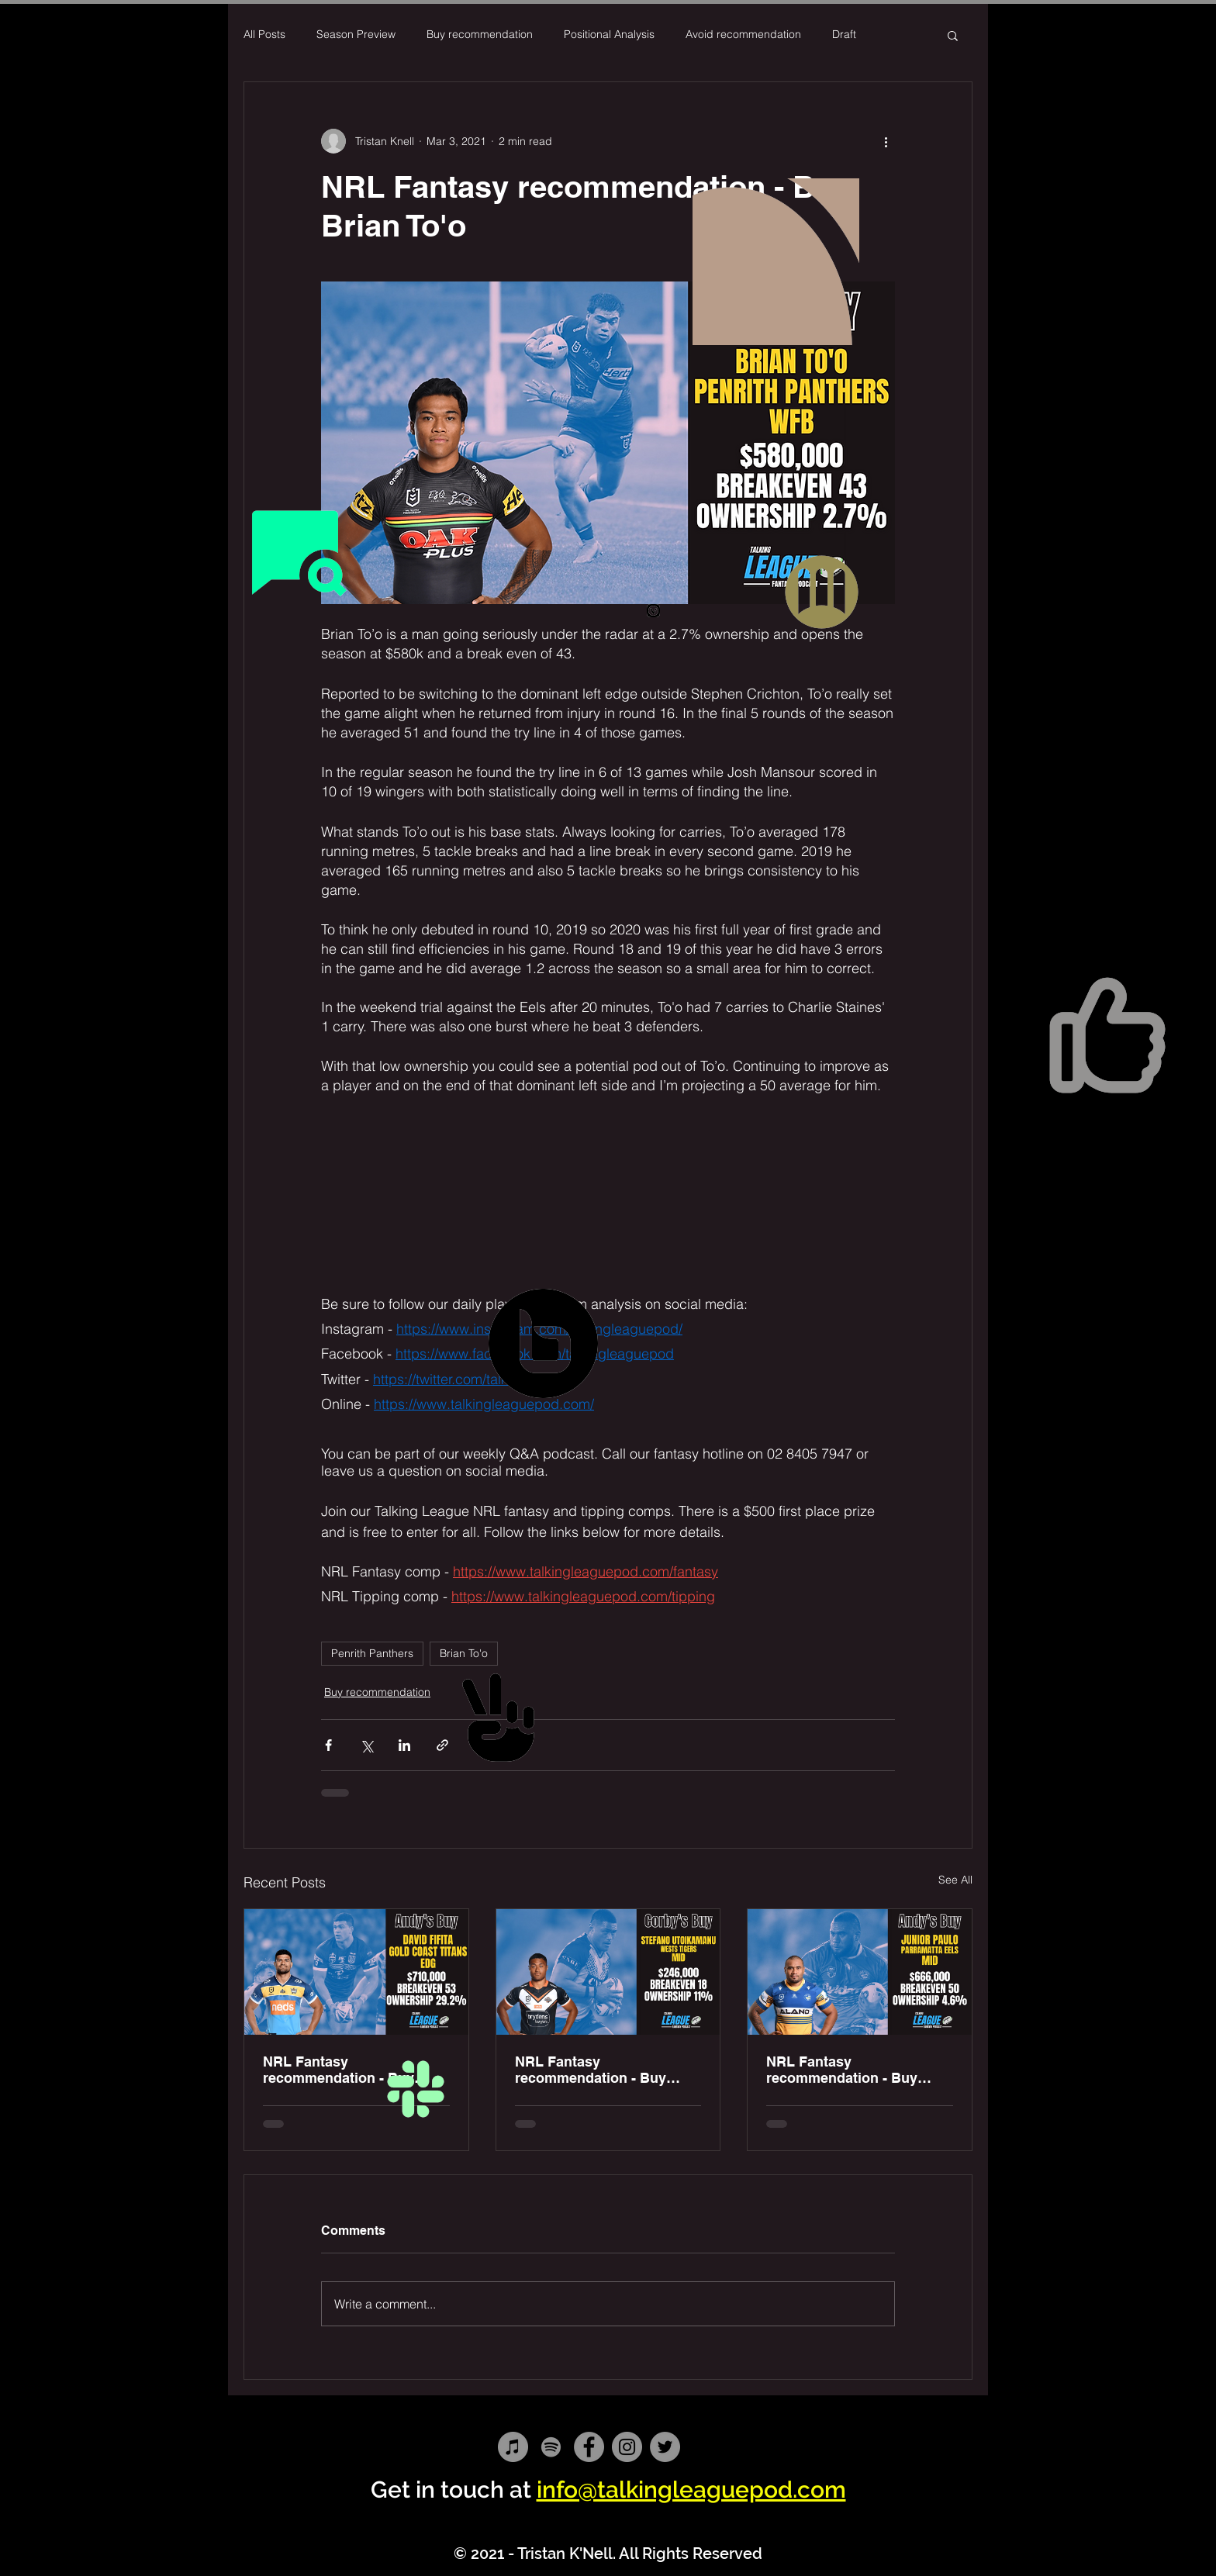 This screenshot has width=1216, height=2576. I want to click on open vivaldi browser, so click(653, 610).